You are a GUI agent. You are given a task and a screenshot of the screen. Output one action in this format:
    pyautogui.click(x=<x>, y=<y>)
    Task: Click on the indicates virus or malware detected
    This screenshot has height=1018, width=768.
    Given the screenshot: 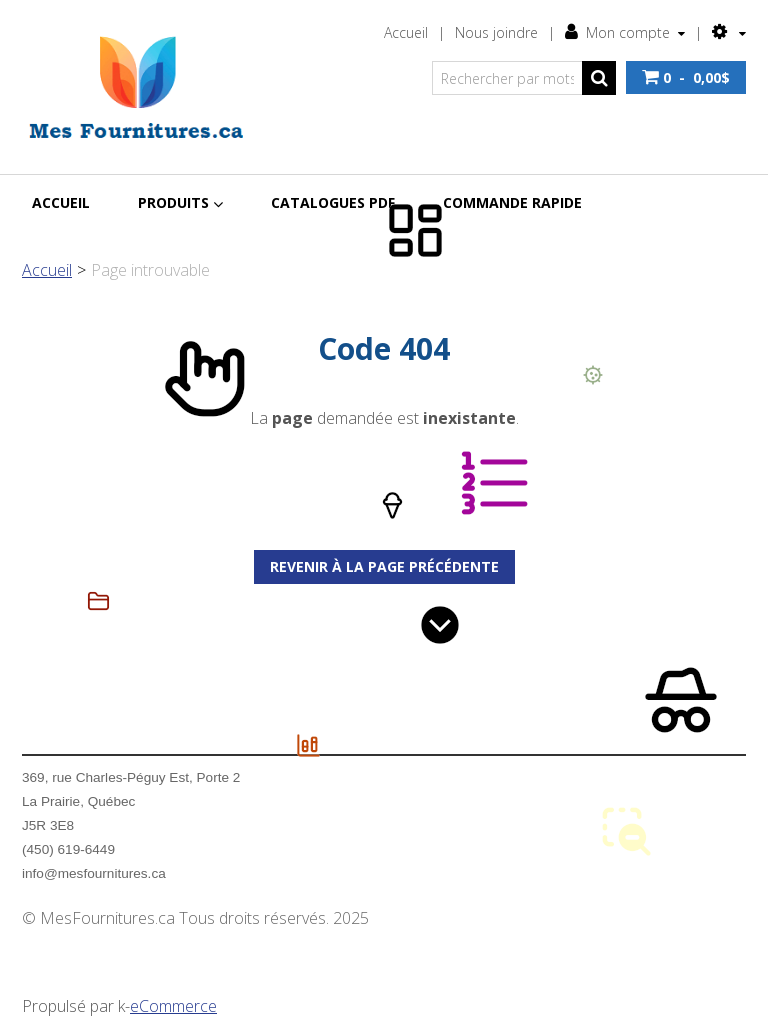 What is the action you would take?
    pyautogui.click(x=593, y=375)
    